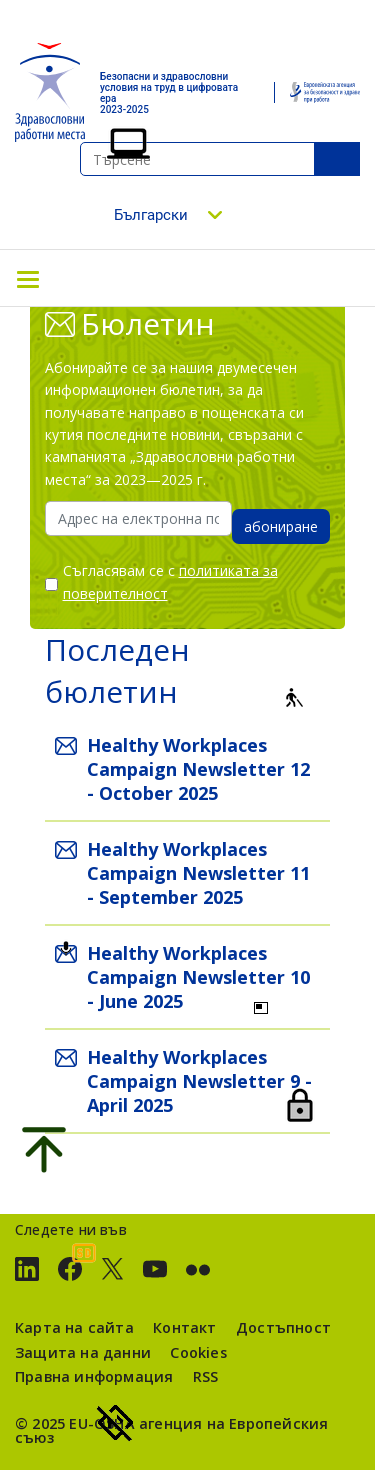 Image resolution: width=375 pixels, height=1470 pixels. What do you see at coordinates (300, 1106) in the screenshot?
I see `indicates a secure connection` at bounding box center [300, 1106].